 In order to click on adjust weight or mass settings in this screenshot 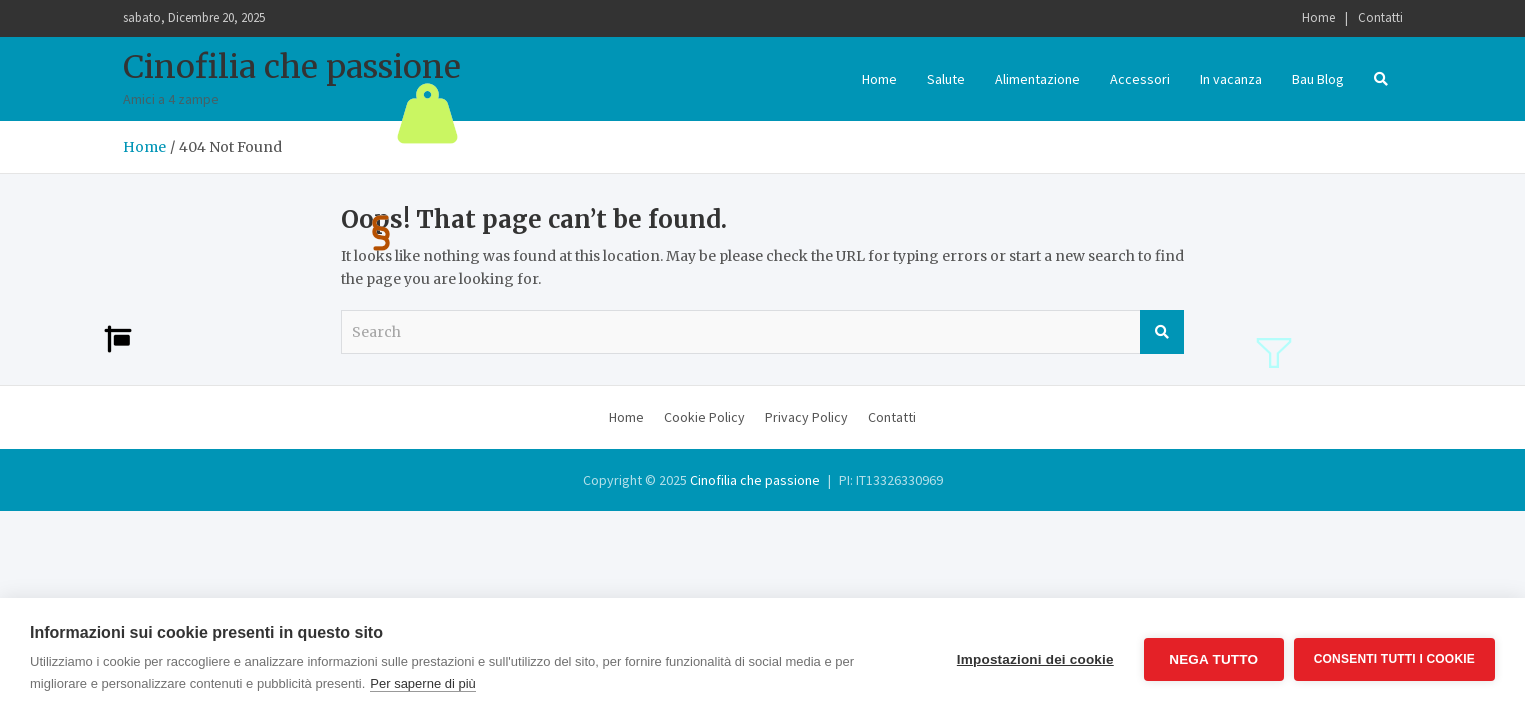, I will do `click(427, 113)`.